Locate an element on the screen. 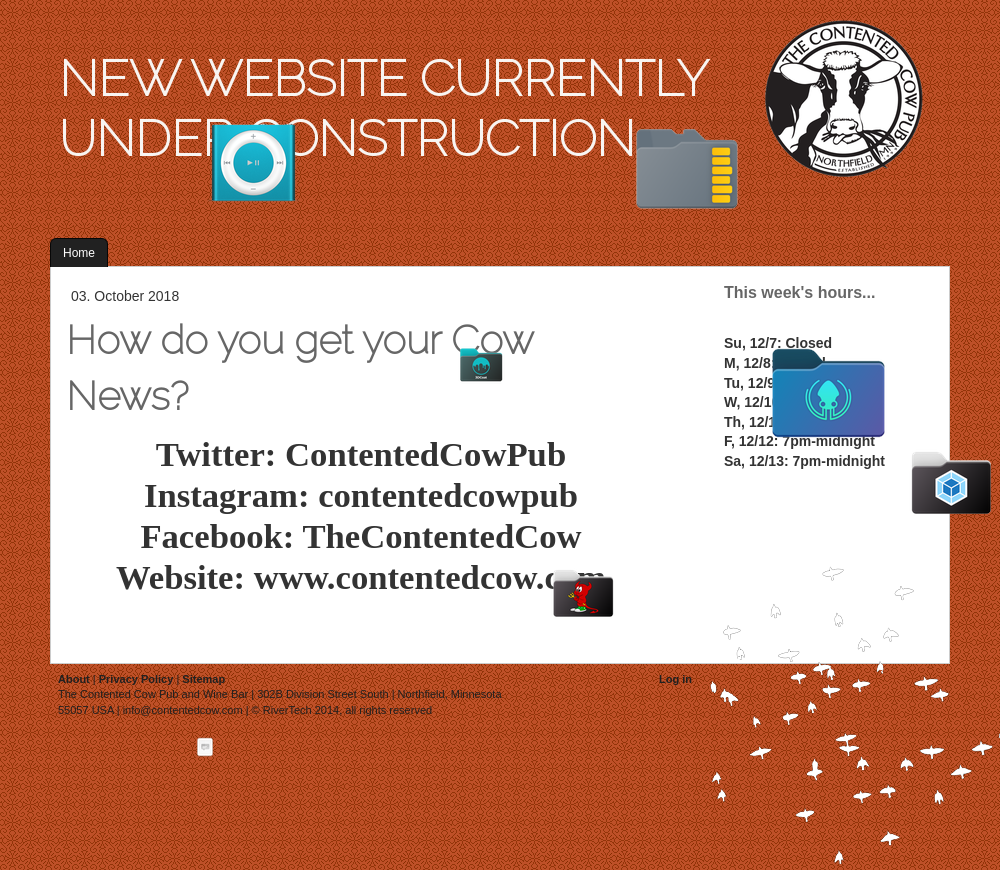 This screenshot has width=1000, height=870. open files stored on sd card is located at coordinates (686, 171).